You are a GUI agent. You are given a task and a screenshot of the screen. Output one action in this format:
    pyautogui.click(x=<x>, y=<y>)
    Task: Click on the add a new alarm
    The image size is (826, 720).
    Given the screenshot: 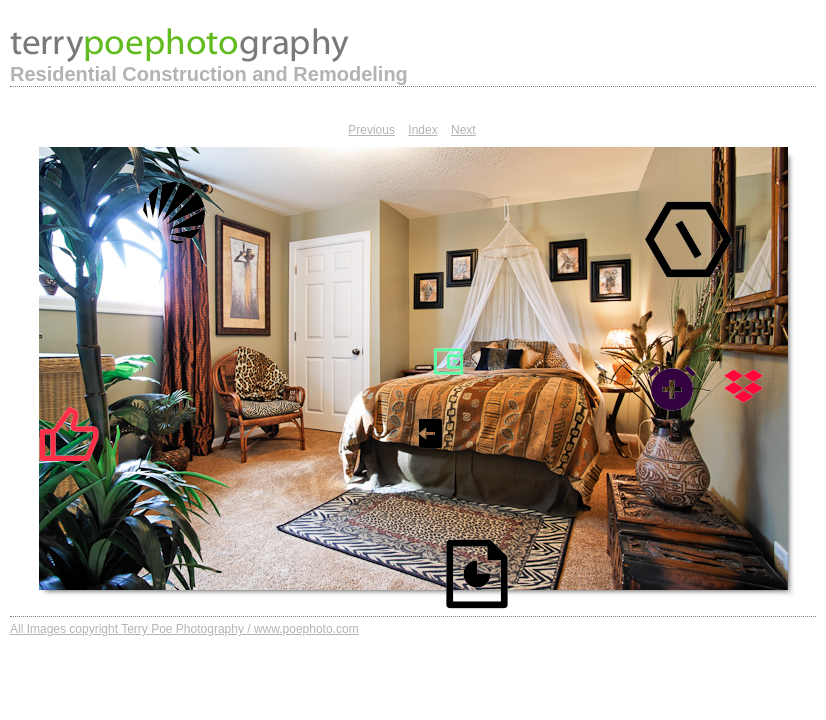 What is the action you would take?
    pyautogui.click(x=672, y=387)
    